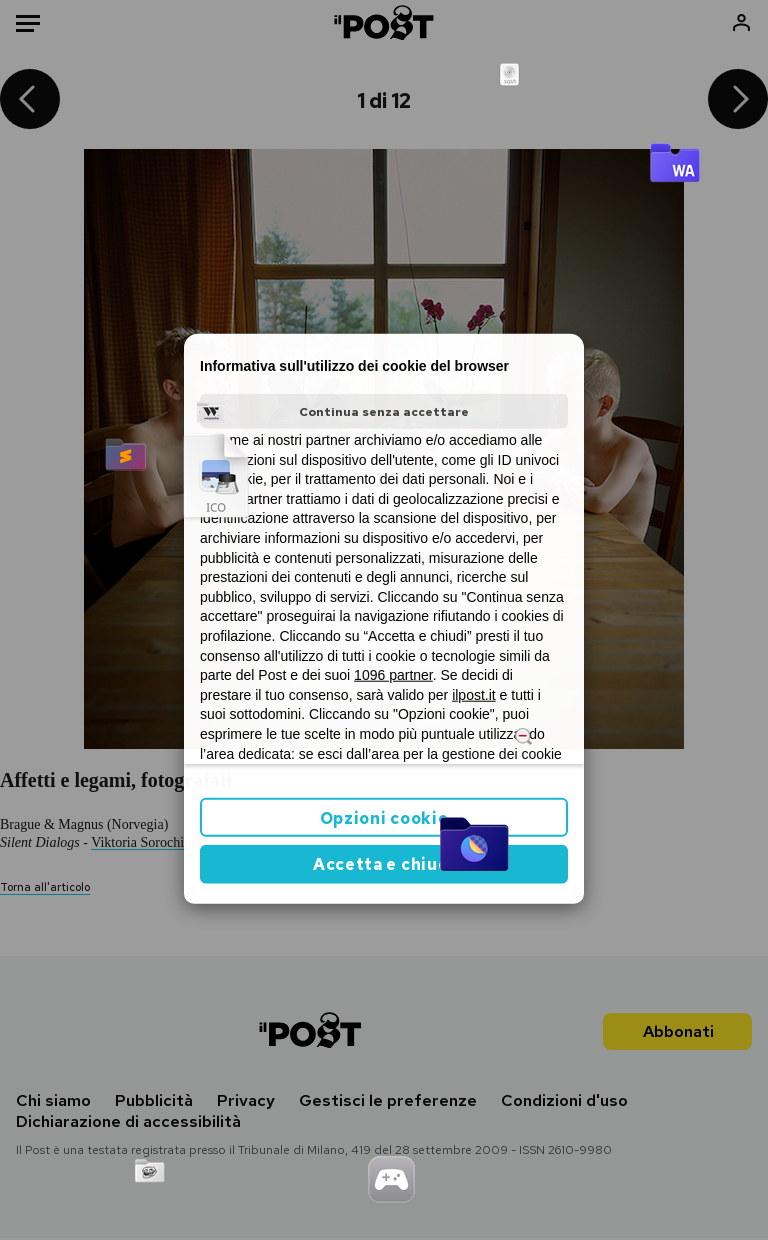 The height and width of the screenshot is (1240, 768). I want to click on open sublime text project folder, so click(125, 455).